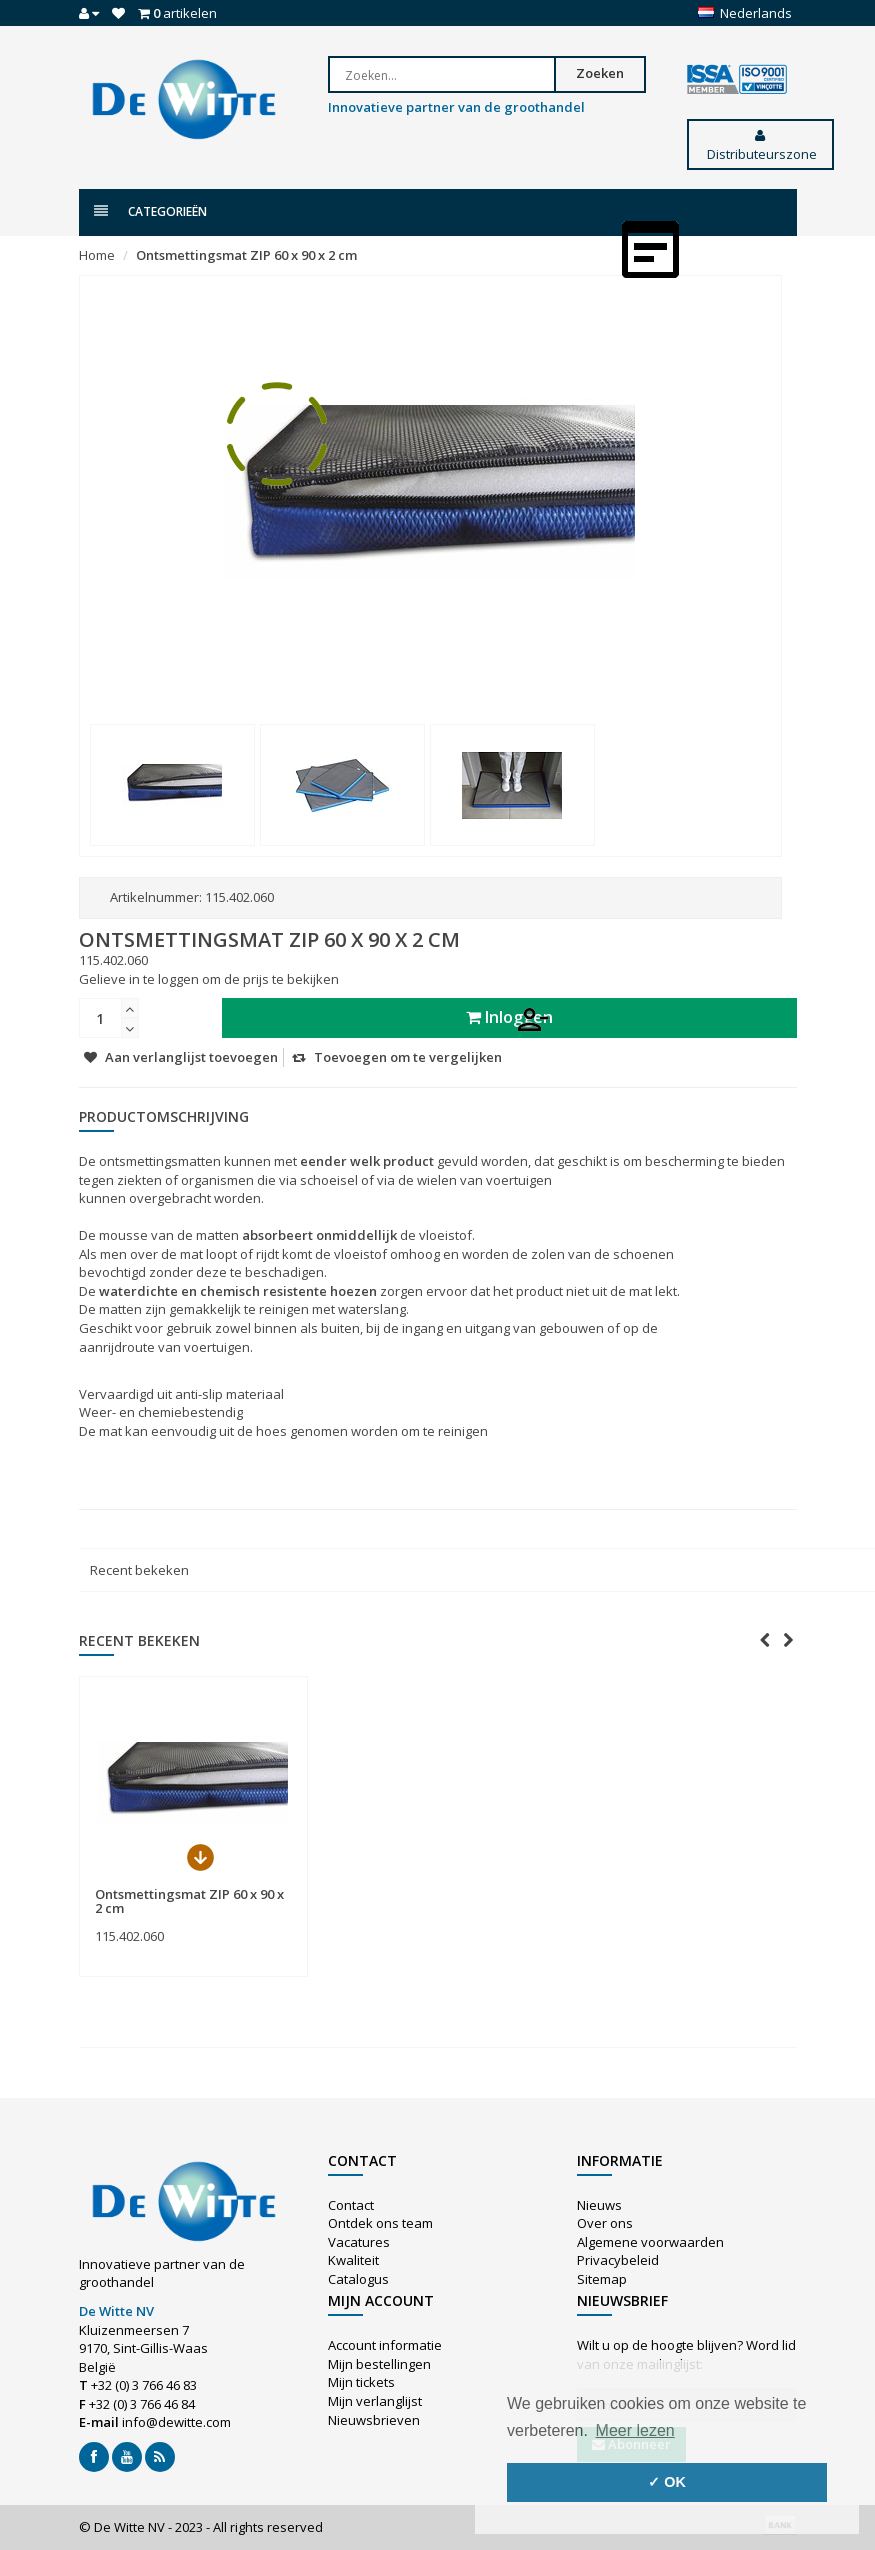 Image resolution: width=875 pixels, height=2550 pixels. I want to click on remove a contact or friend, so click(532, 1019).